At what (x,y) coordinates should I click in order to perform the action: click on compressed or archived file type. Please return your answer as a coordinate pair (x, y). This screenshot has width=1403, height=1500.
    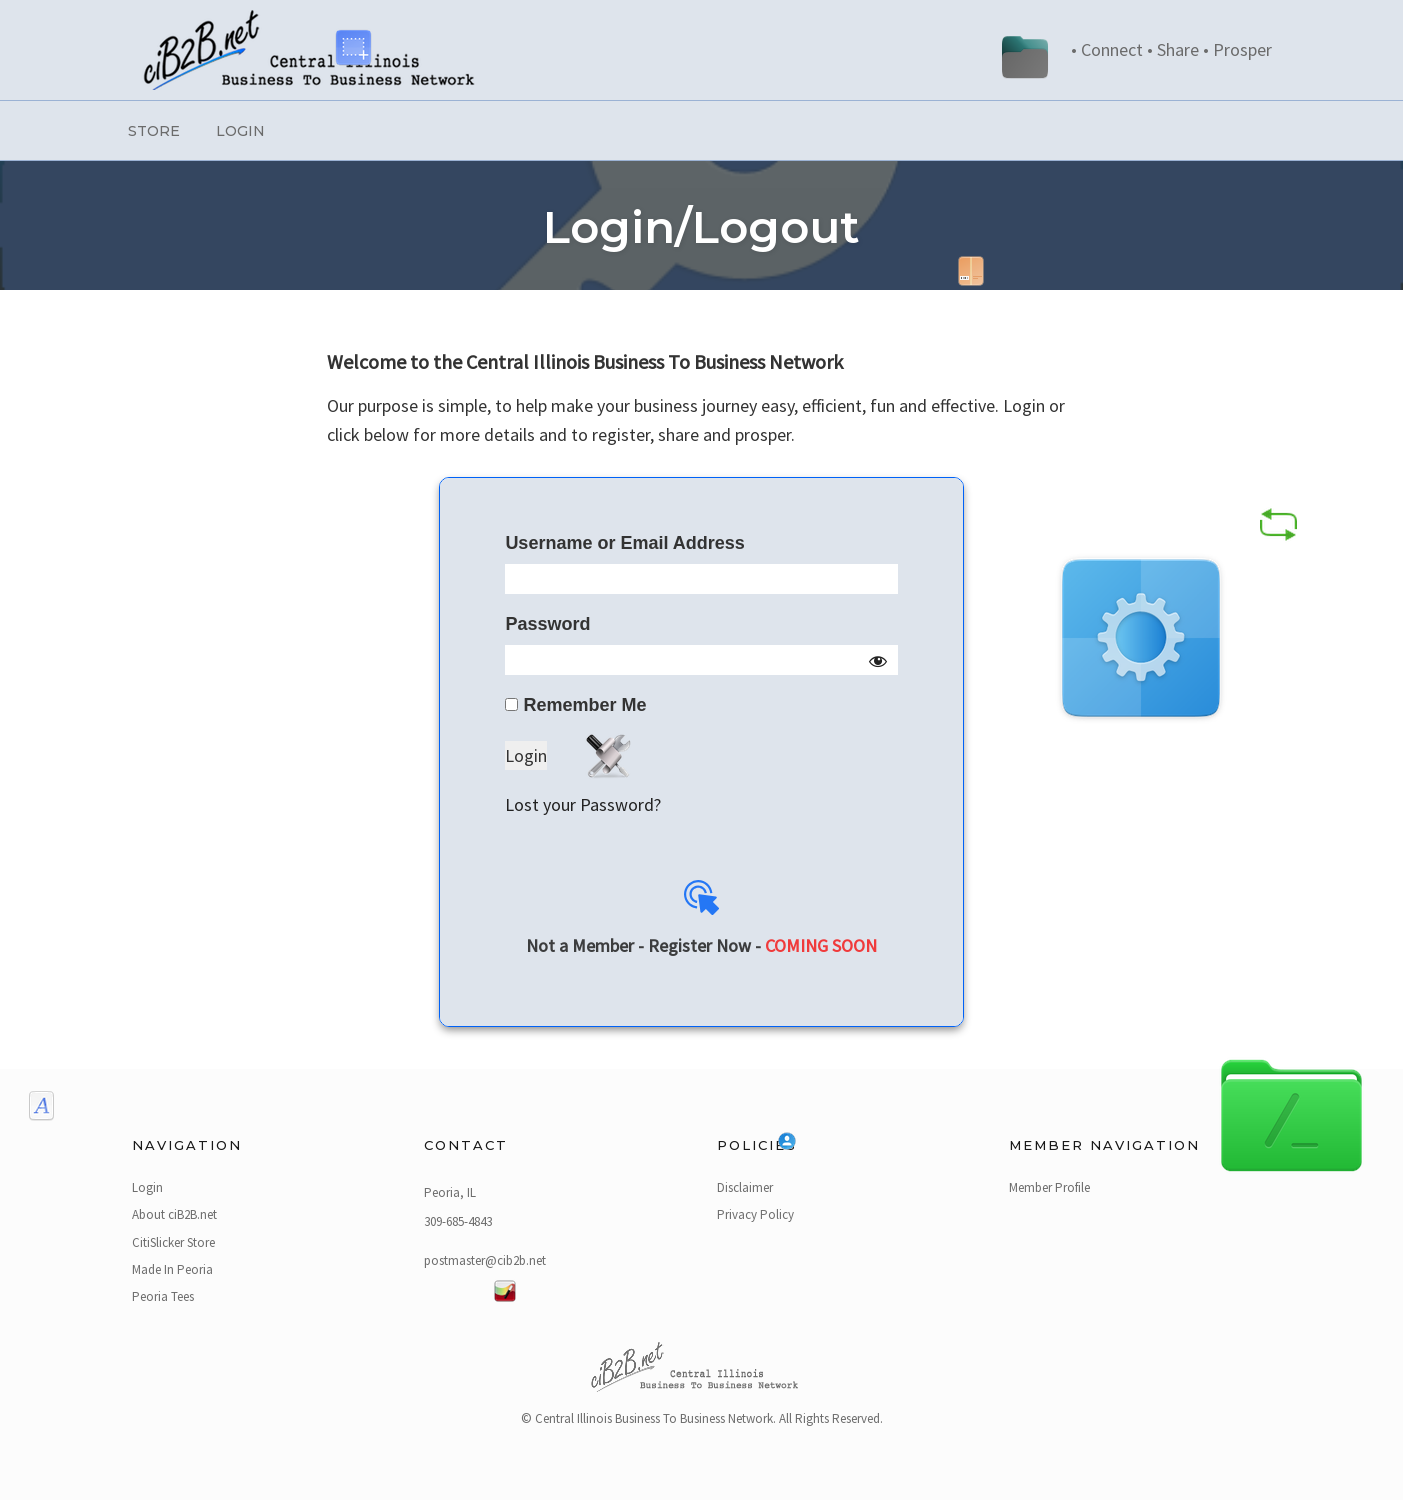
    Looking at the image, I should click on (971, 271).